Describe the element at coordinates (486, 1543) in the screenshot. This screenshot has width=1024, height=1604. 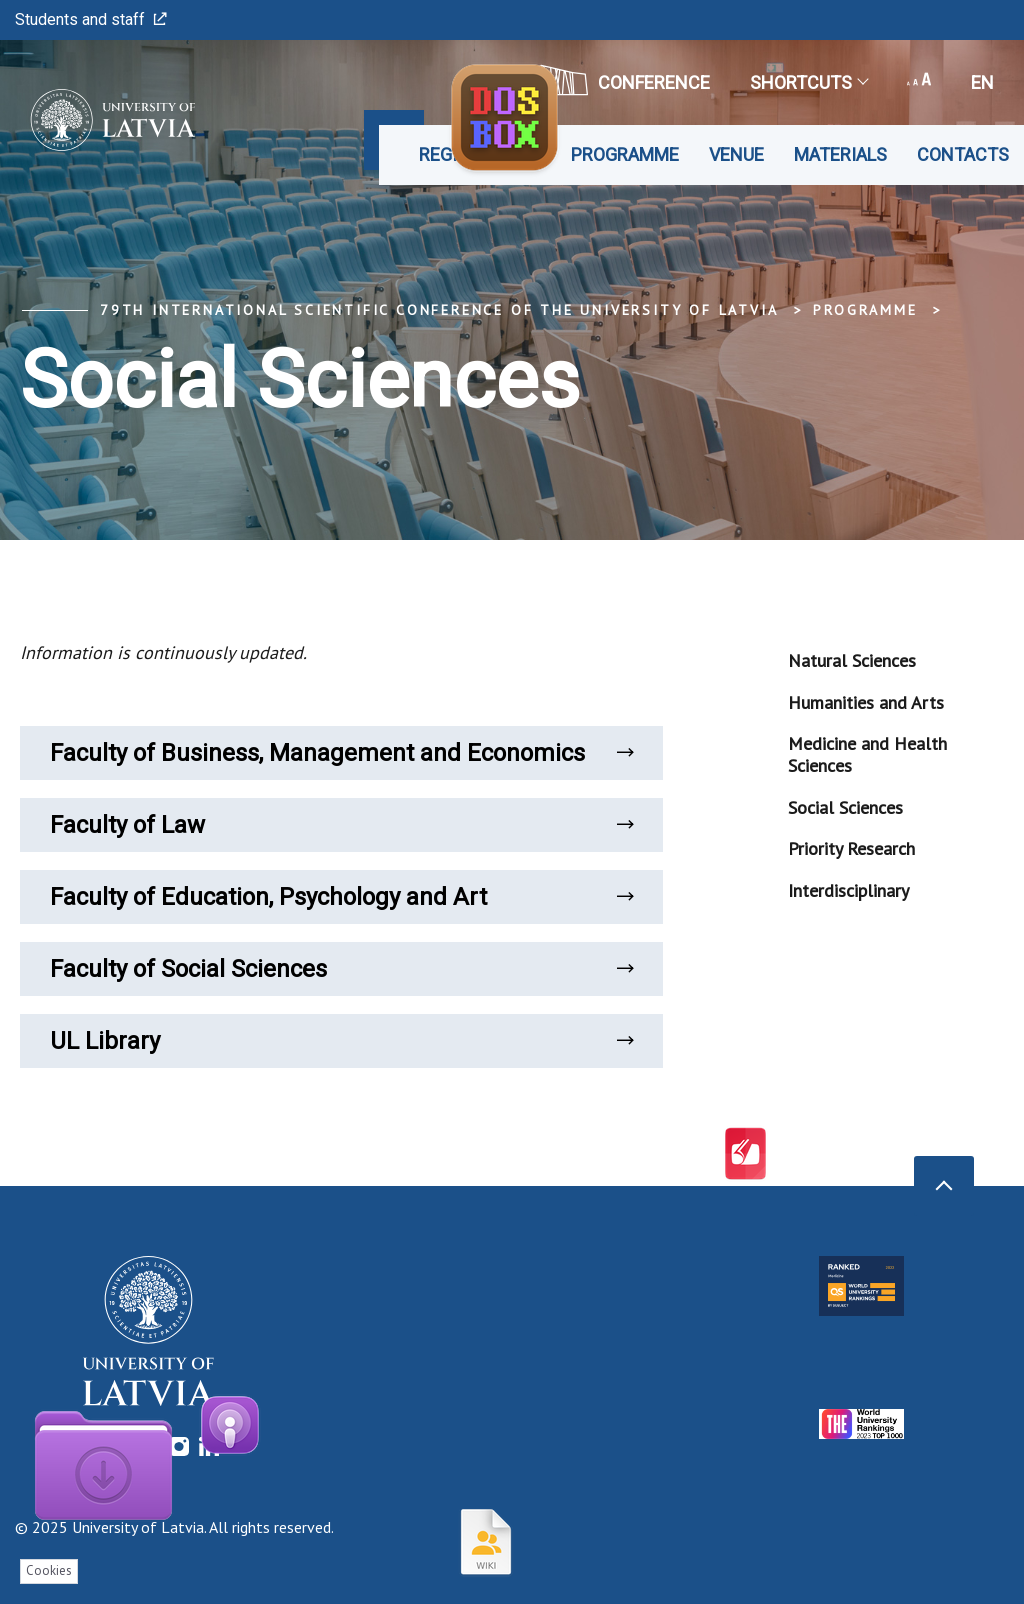
I see `wiki document file type` at that location.